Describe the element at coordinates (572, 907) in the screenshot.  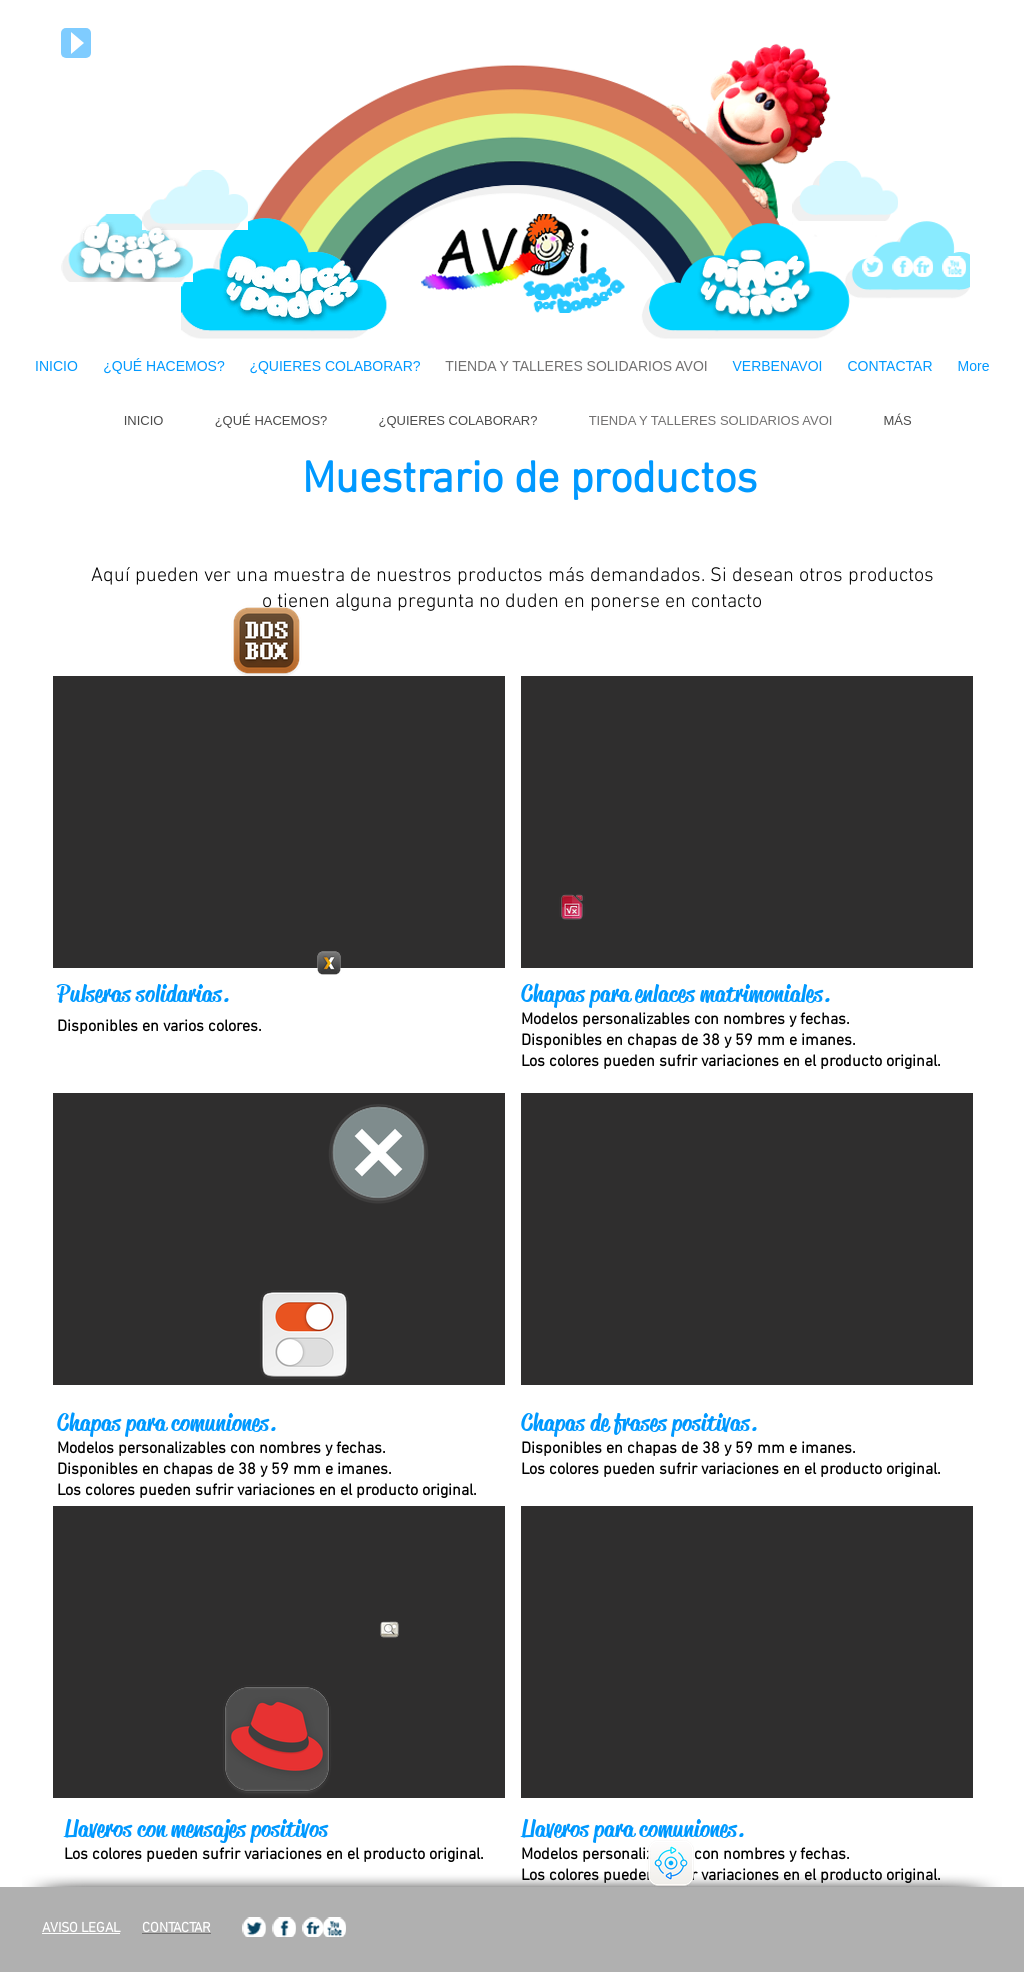
I see `open libreoffice math equation editor` at that location.